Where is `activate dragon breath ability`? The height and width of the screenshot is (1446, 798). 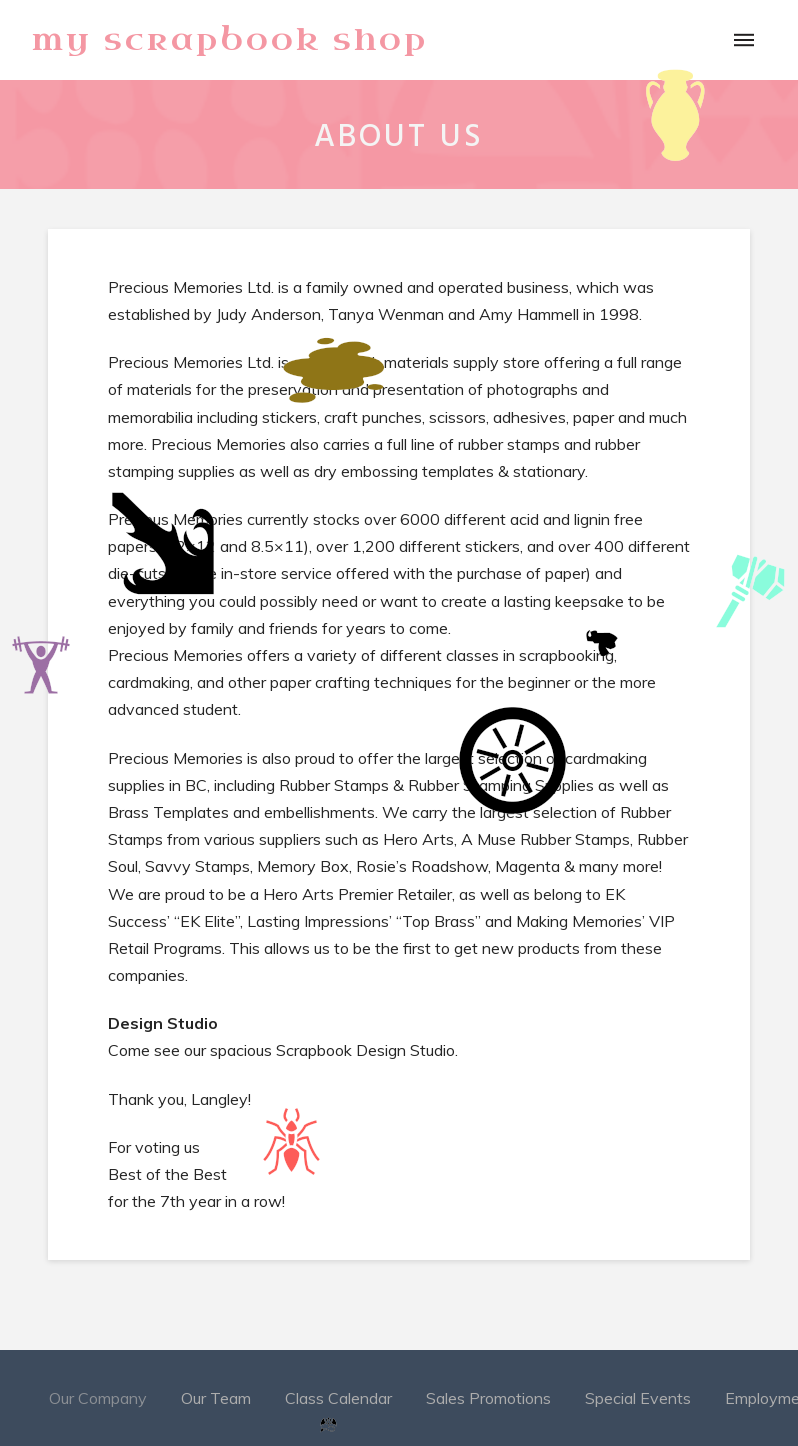
activate dragon breath ability is located at coordinates (163, 544).